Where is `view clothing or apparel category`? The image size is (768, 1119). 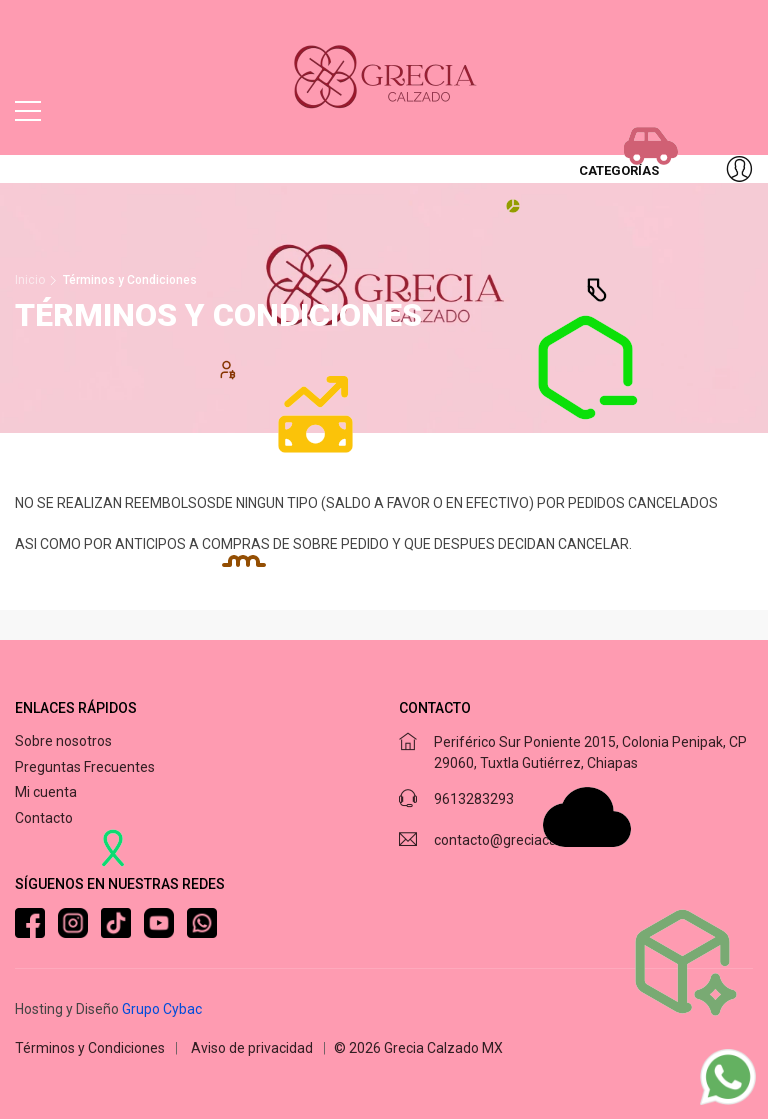
view clothing or apparel category is located at coordinates (597, 290).